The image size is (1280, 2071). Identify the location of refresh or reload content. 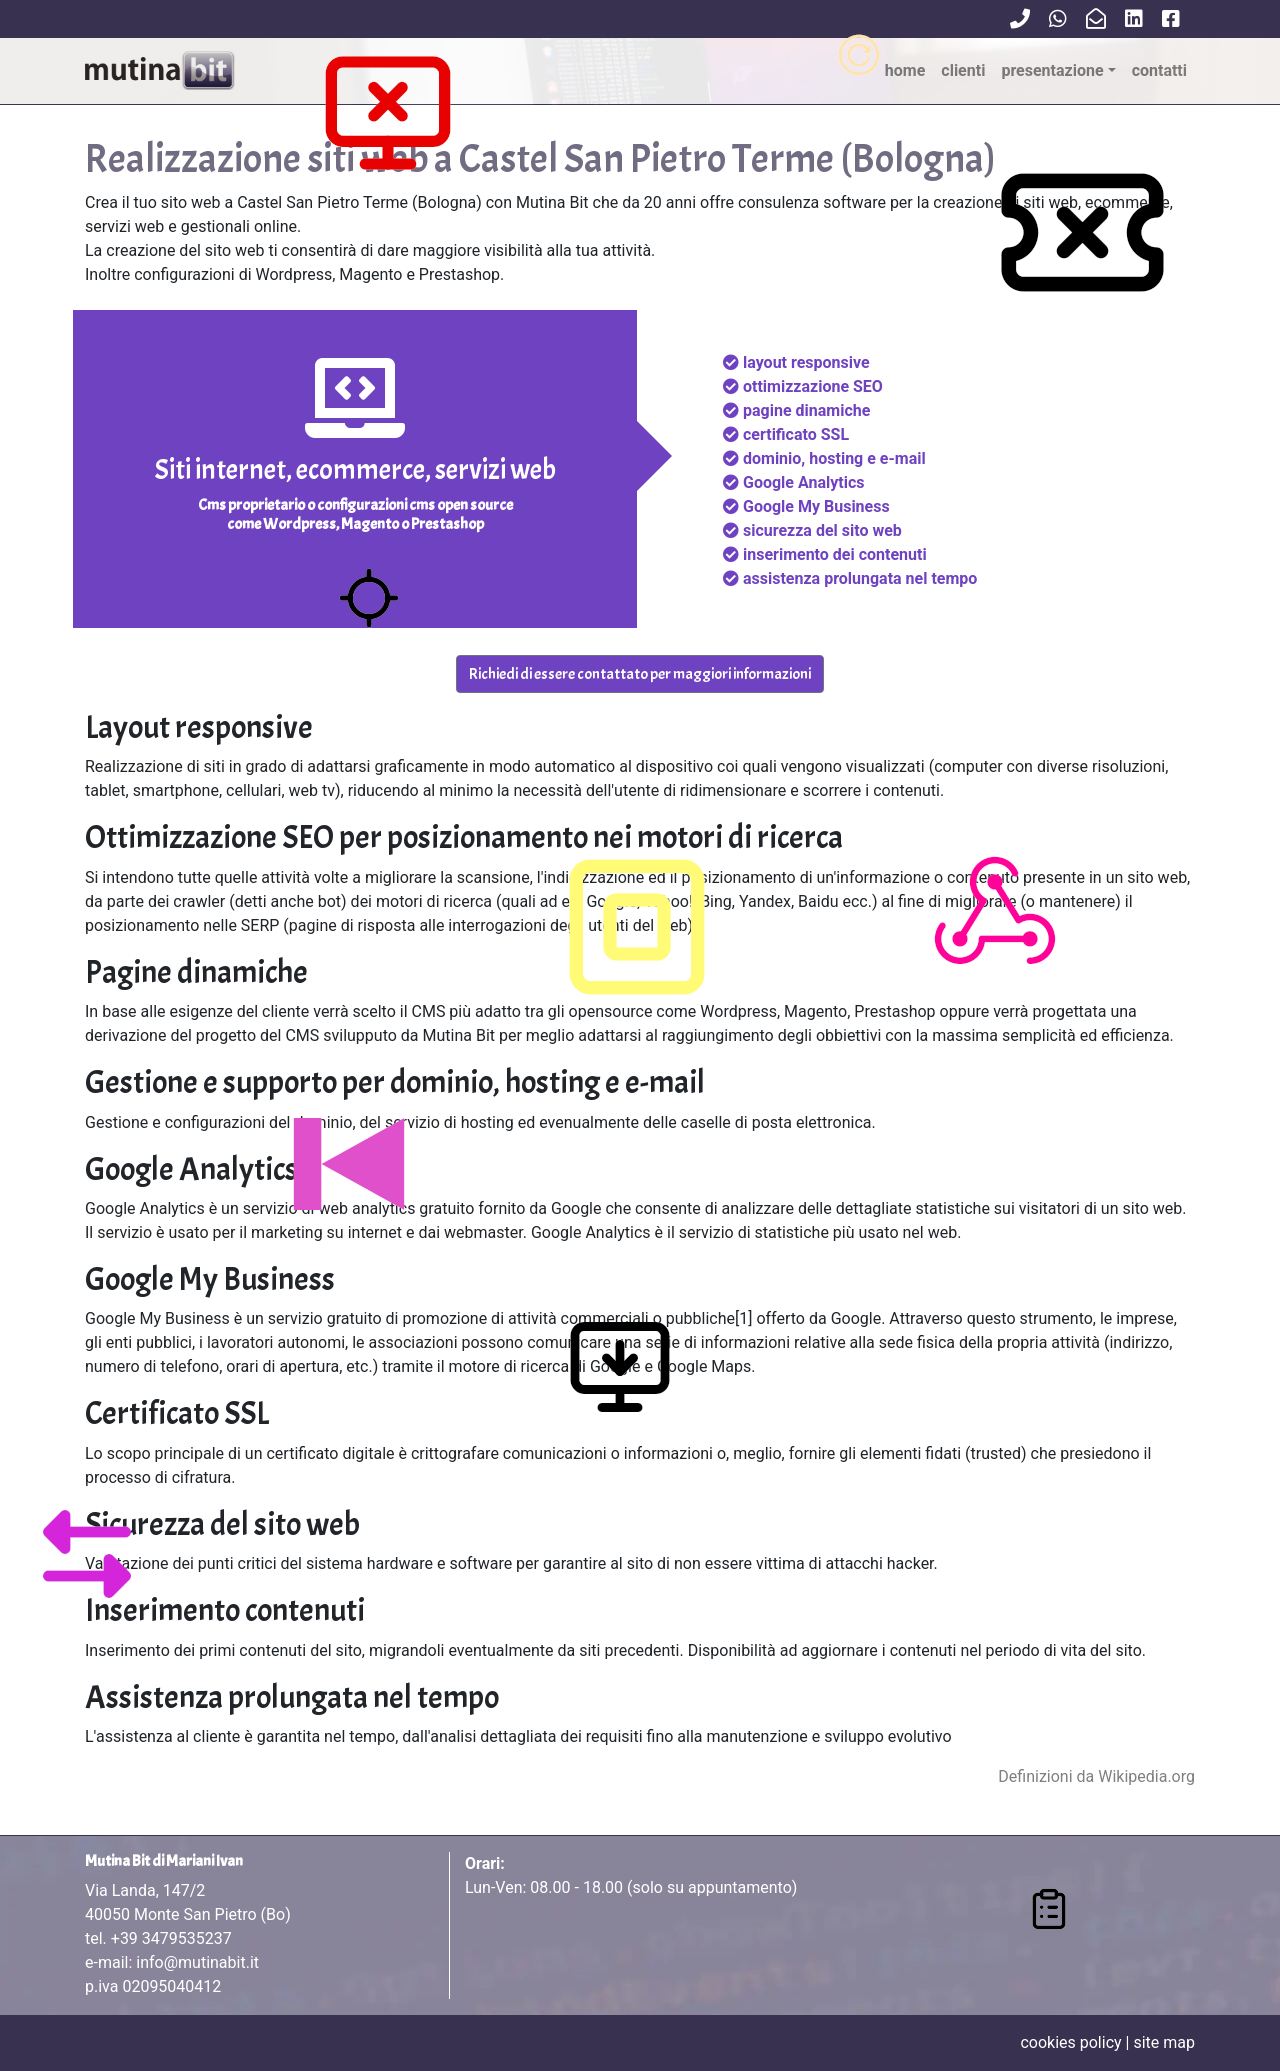
(859, 55).